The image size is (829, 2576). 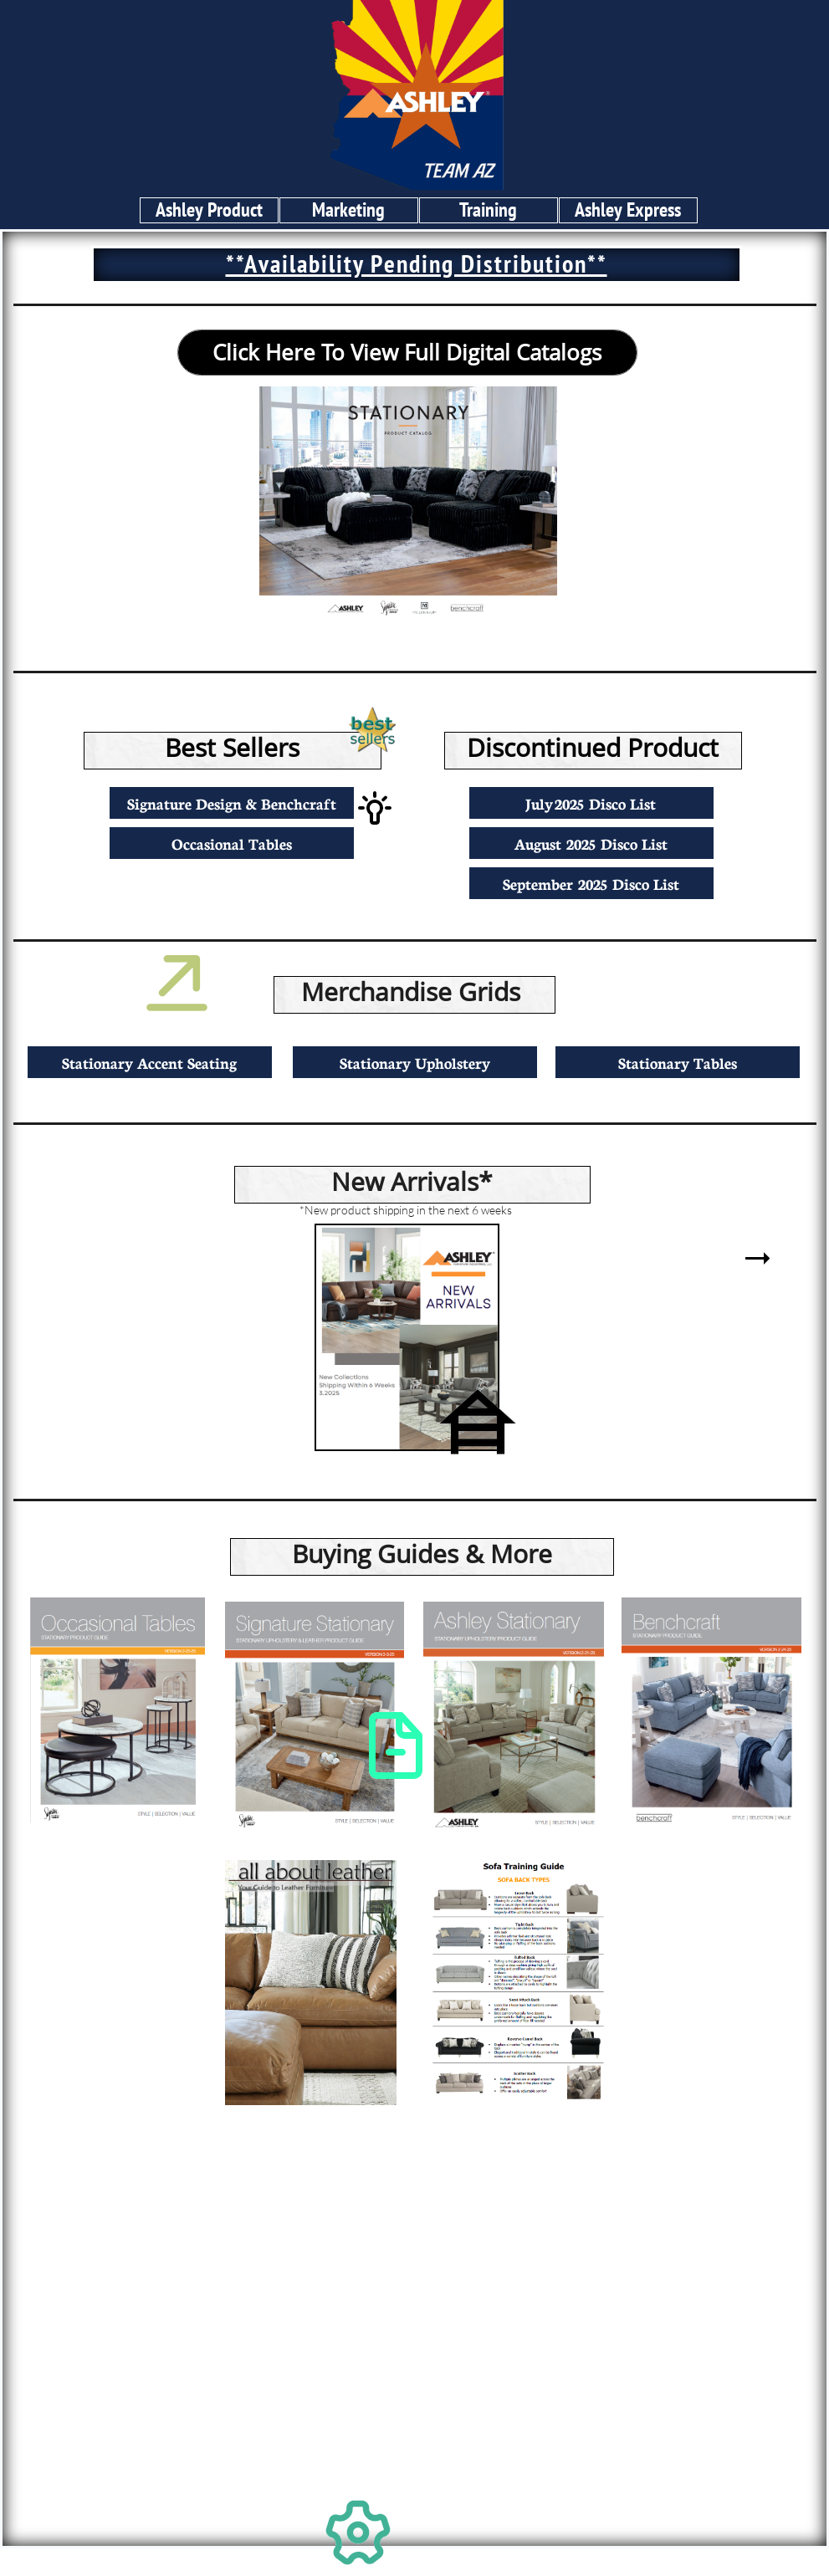 I want to click on open link in new window or tab, so click(x=177, y=980).